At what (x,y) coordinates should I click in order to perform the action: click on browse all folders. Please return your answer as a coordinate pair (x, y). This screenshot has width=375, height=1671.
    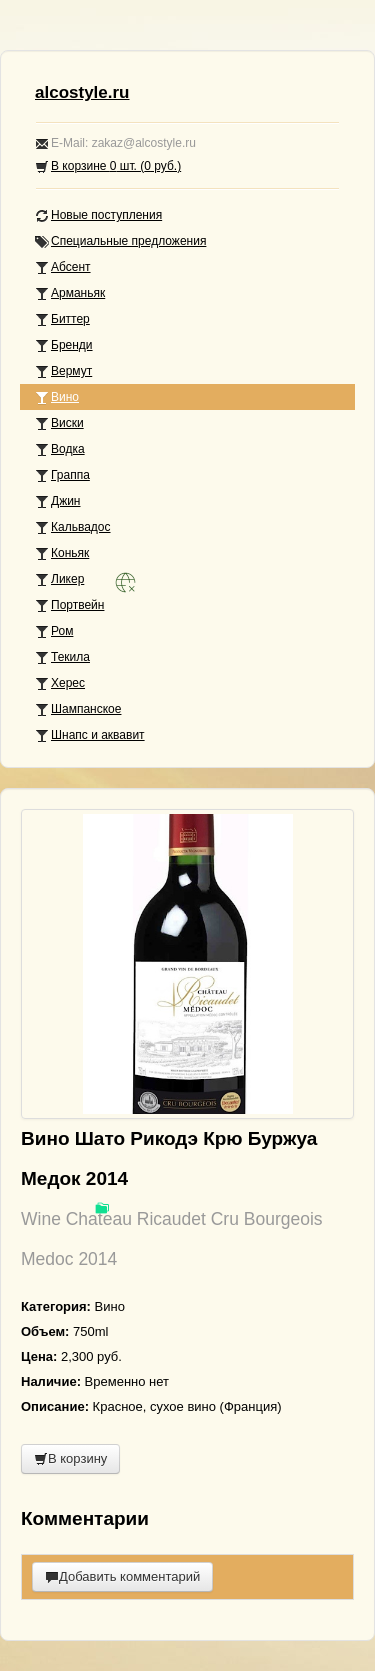
    Looking at the image, I should click on (102, 1208).